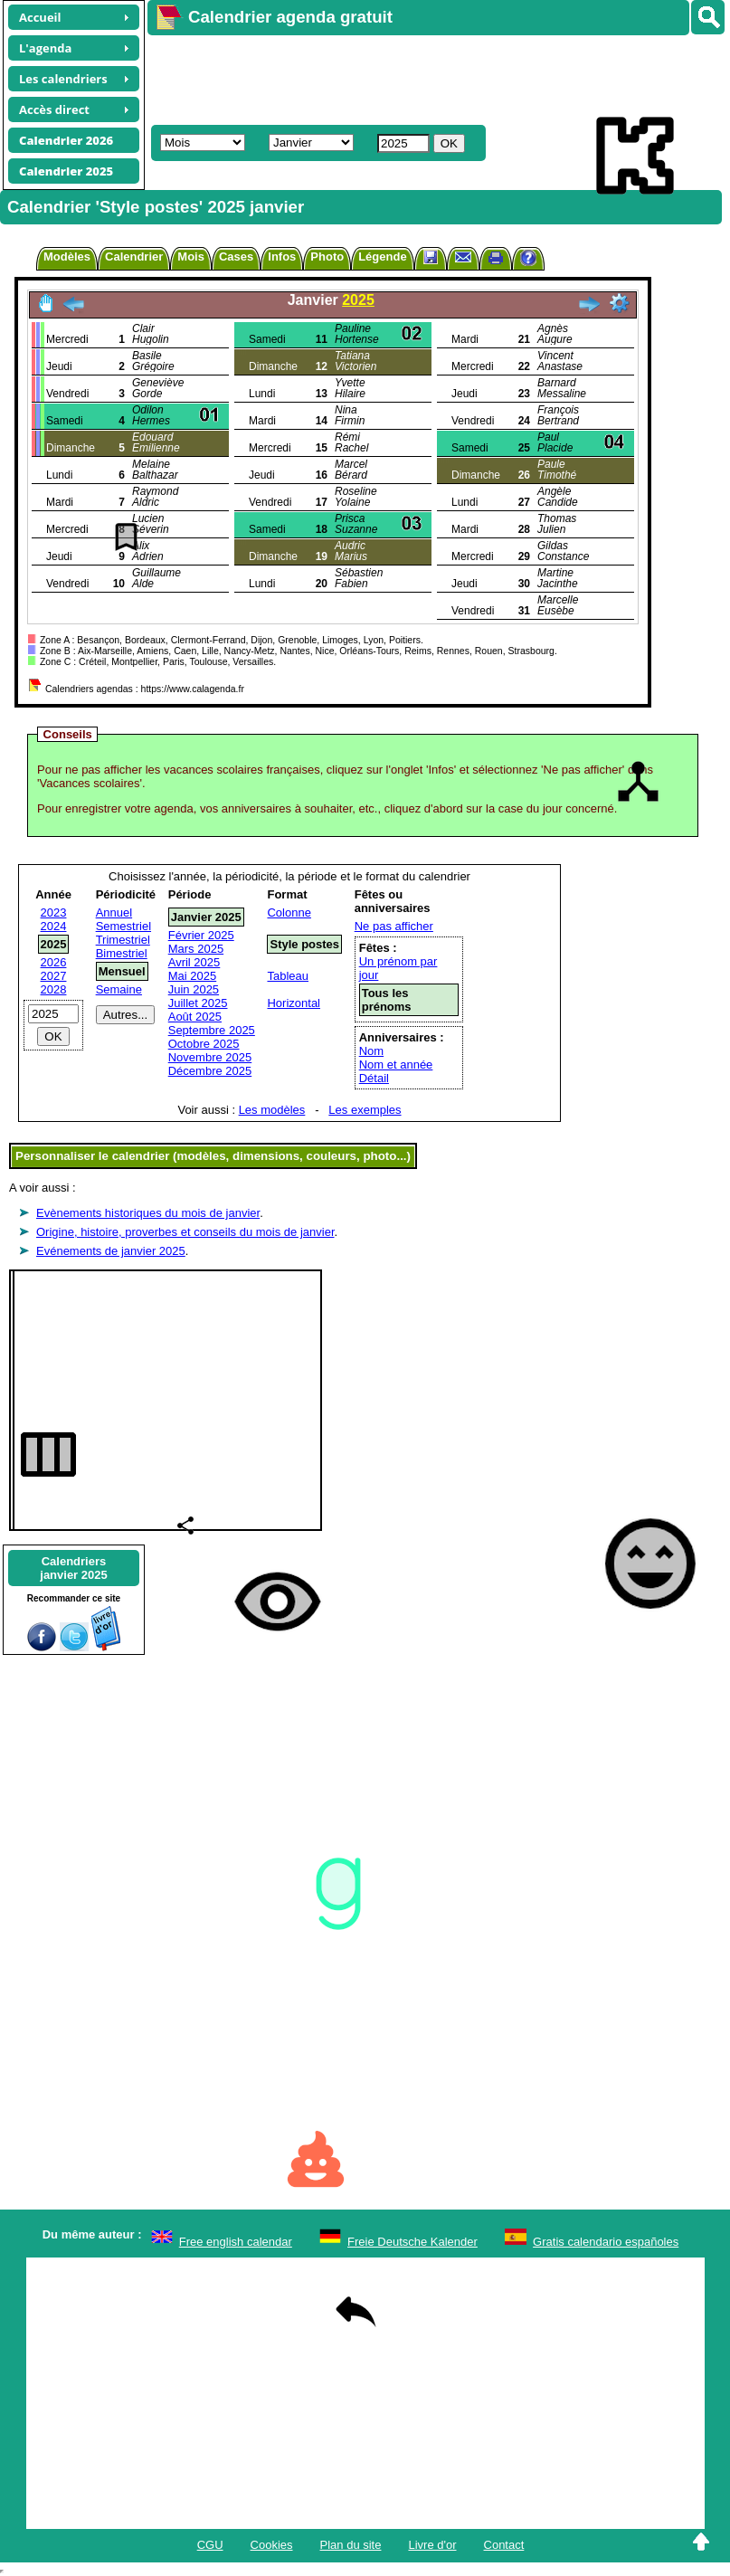 This screenshot has width=730, height=2576. What do you see at coordinates (638, 781) in the screenshot?
I see `connect or manage linked devices` at bounding box center [638, 781].